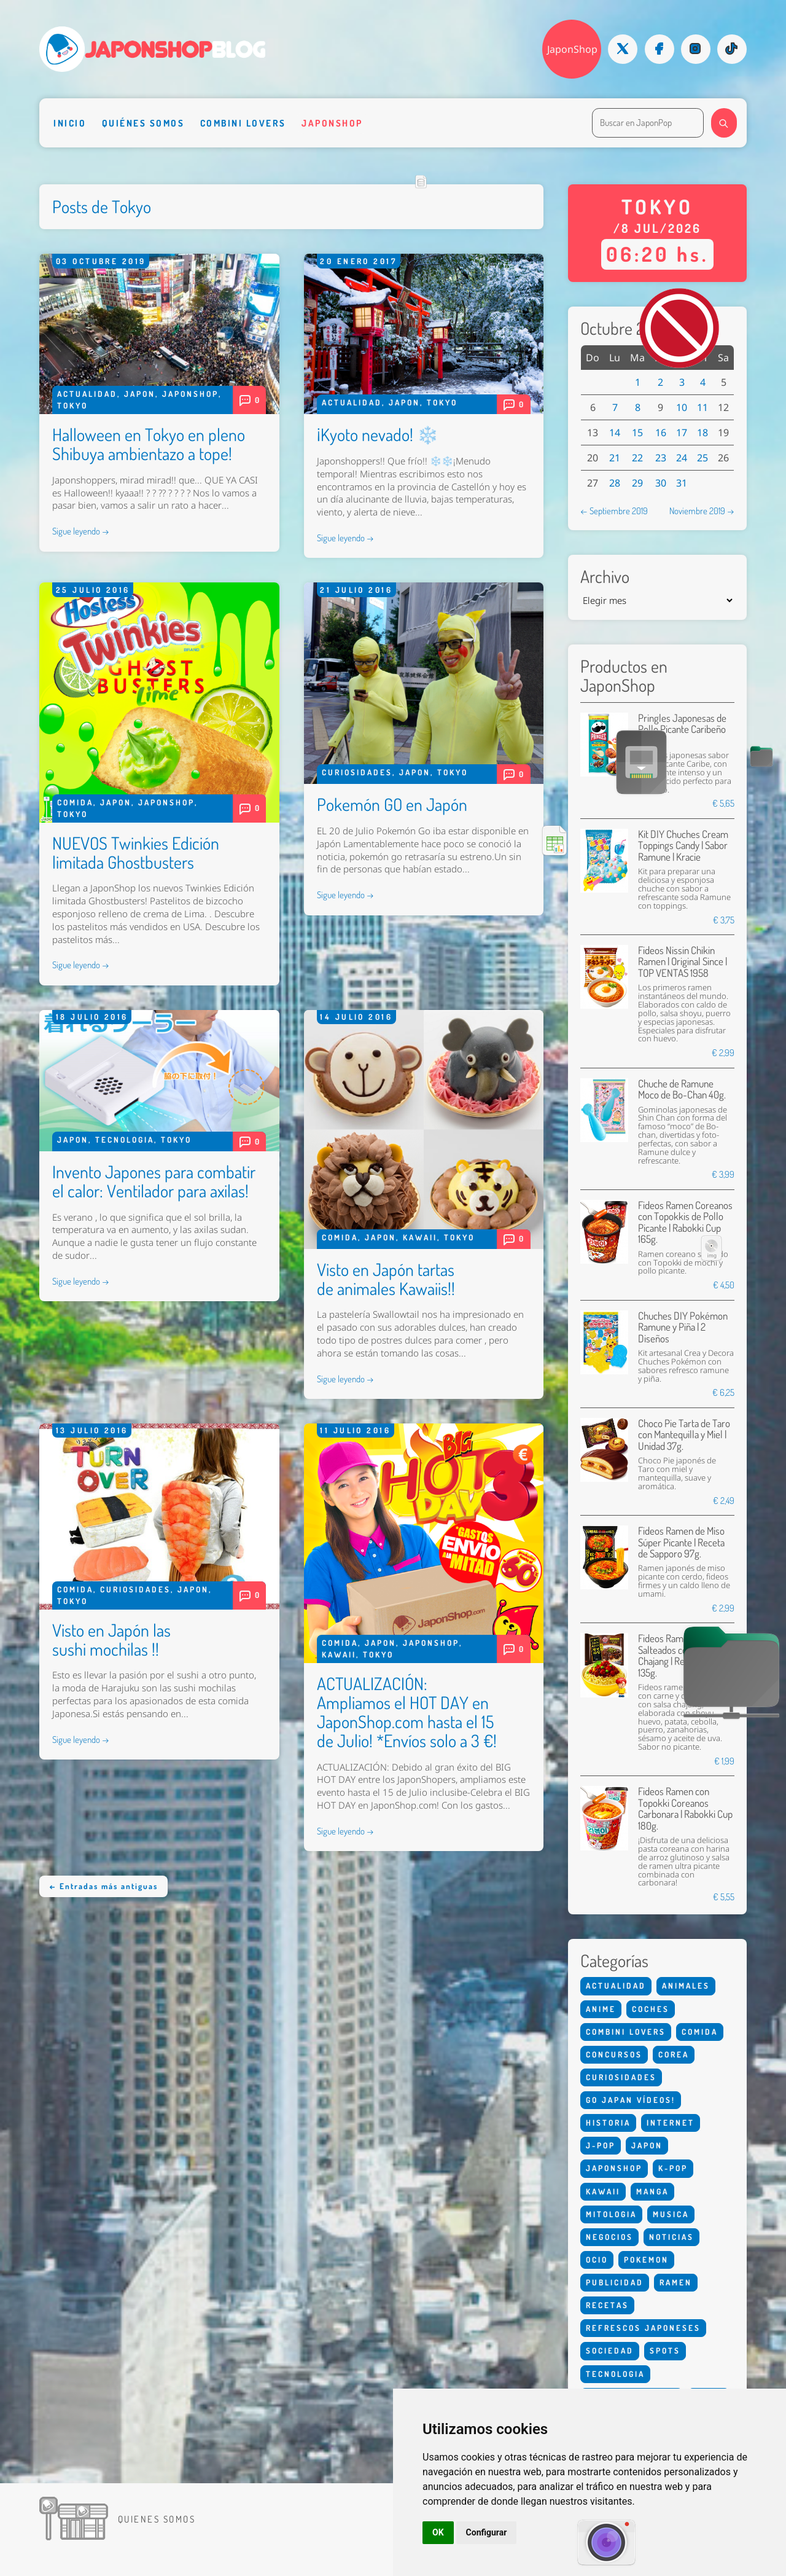  What do you see at coordinates (679, 328) in the screenshot?
I see `delete selected item` at bounding box center [679, 328].